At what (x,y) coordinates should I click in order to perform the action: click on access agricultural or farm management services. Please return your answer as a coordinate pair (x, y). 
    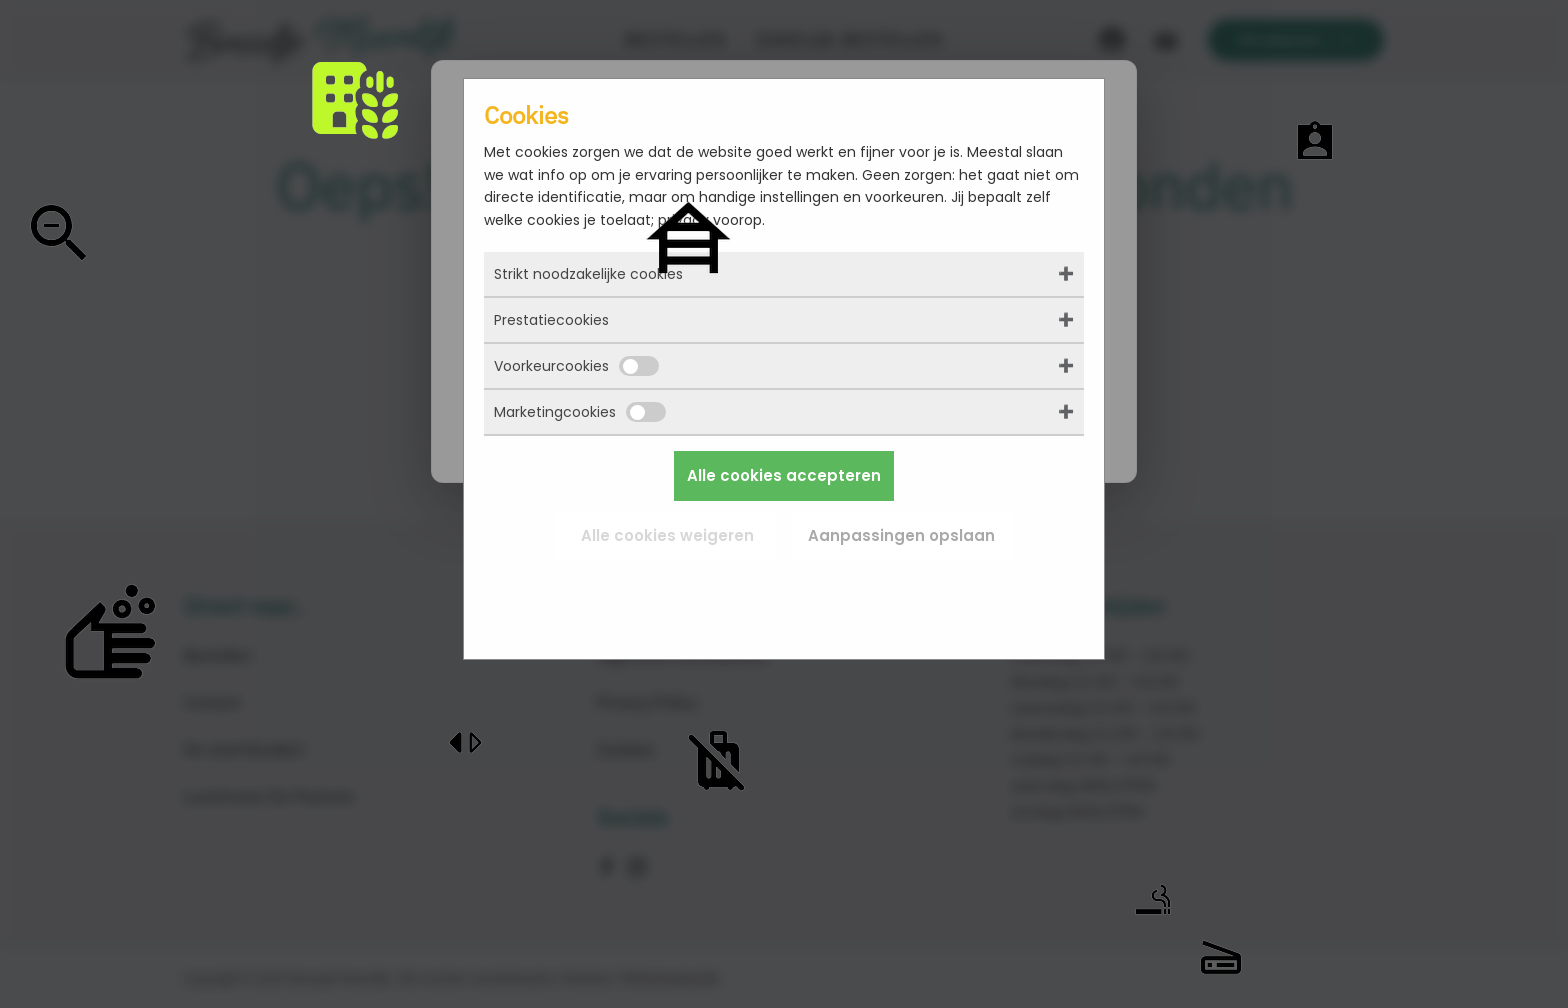
    Looking at the image, I should click on (353, 98).